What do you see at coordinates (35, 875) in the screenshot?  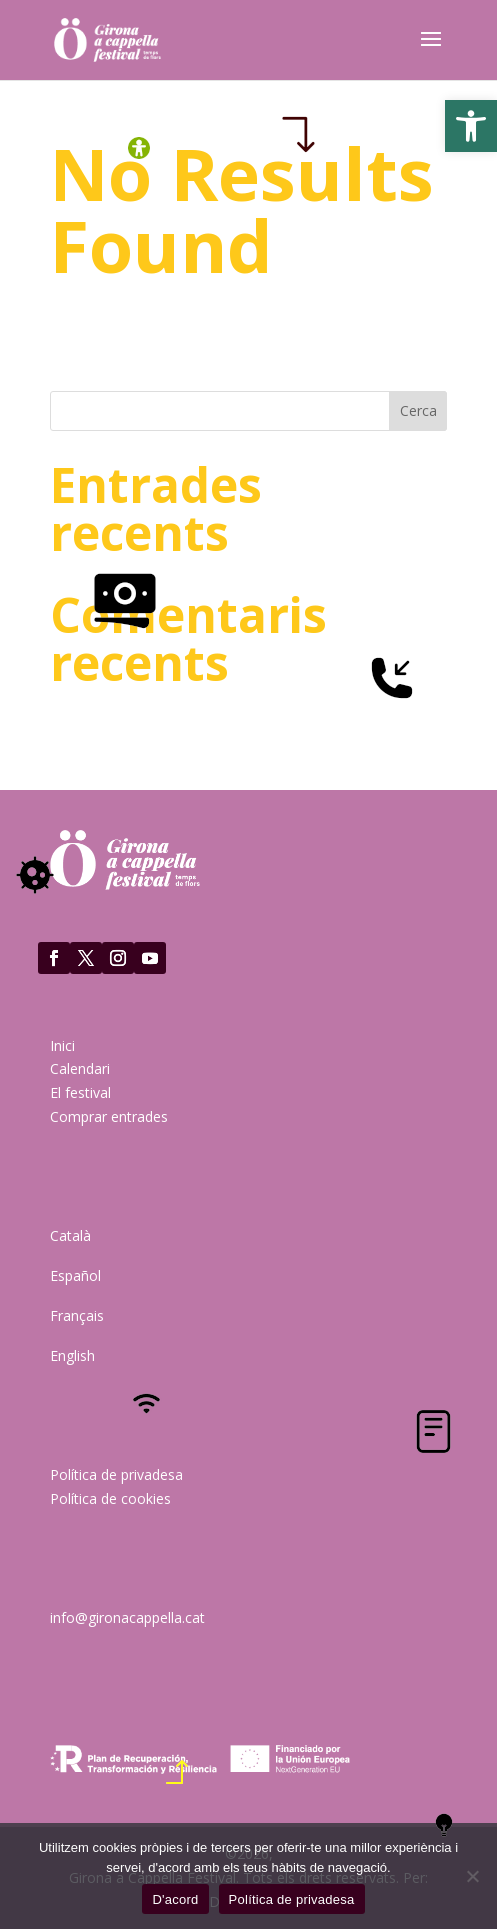 I see `indicates virus or malware detected` at bounding box center [35, 875].